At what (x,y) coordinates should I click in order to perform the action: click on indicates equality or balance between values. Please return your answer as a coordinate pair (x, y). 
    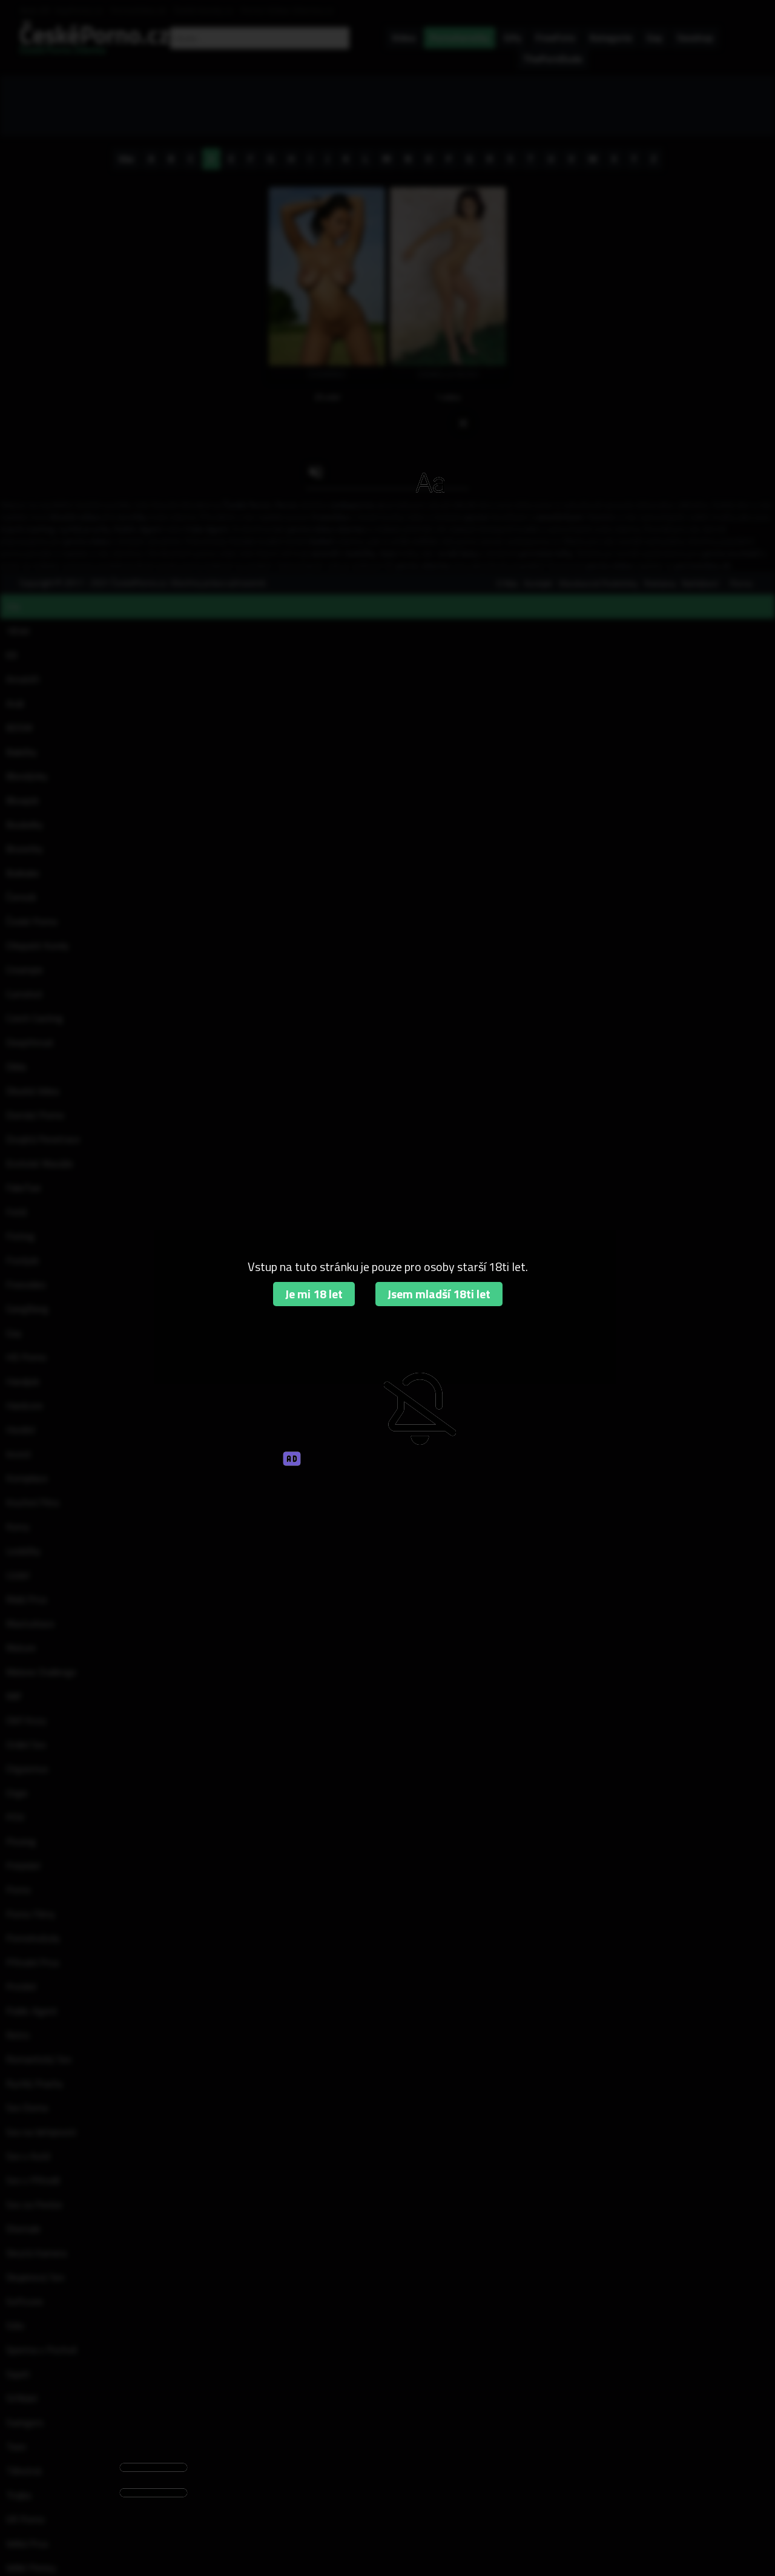
    Looking at the image, I should click on (153, 2480).